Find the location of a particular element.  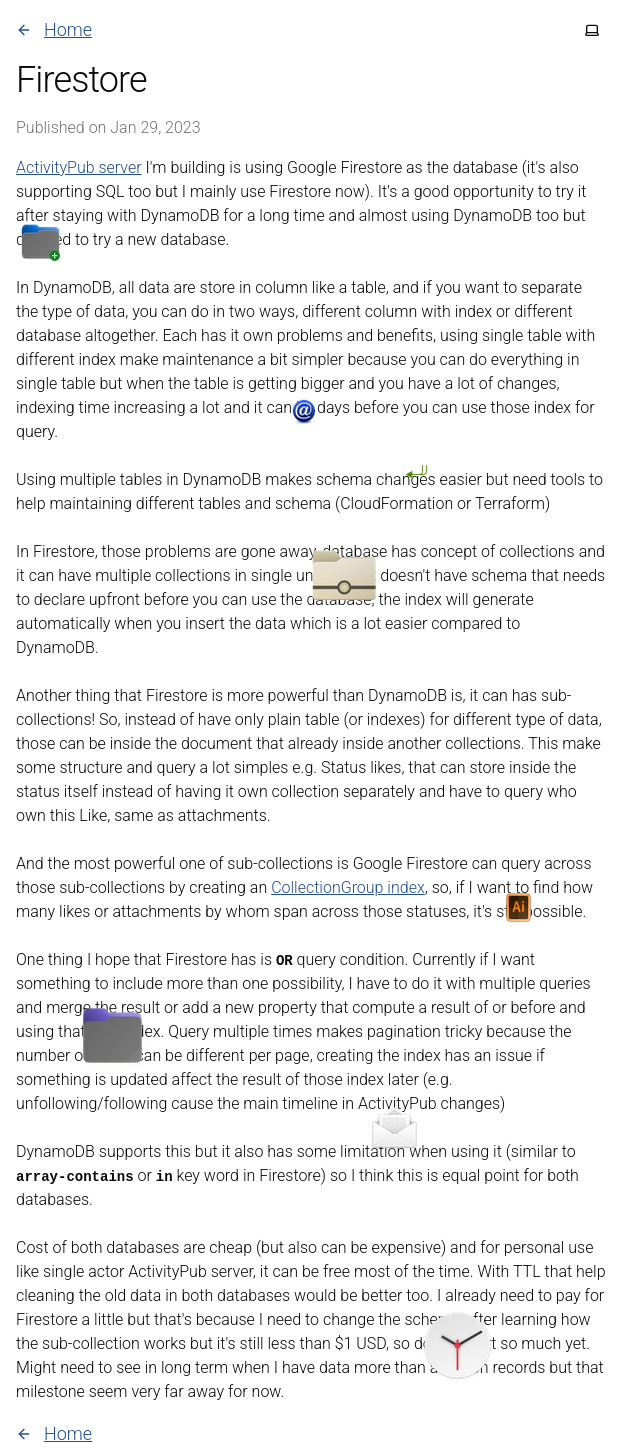

access date and time settings is located at coordinates (457, 1345).